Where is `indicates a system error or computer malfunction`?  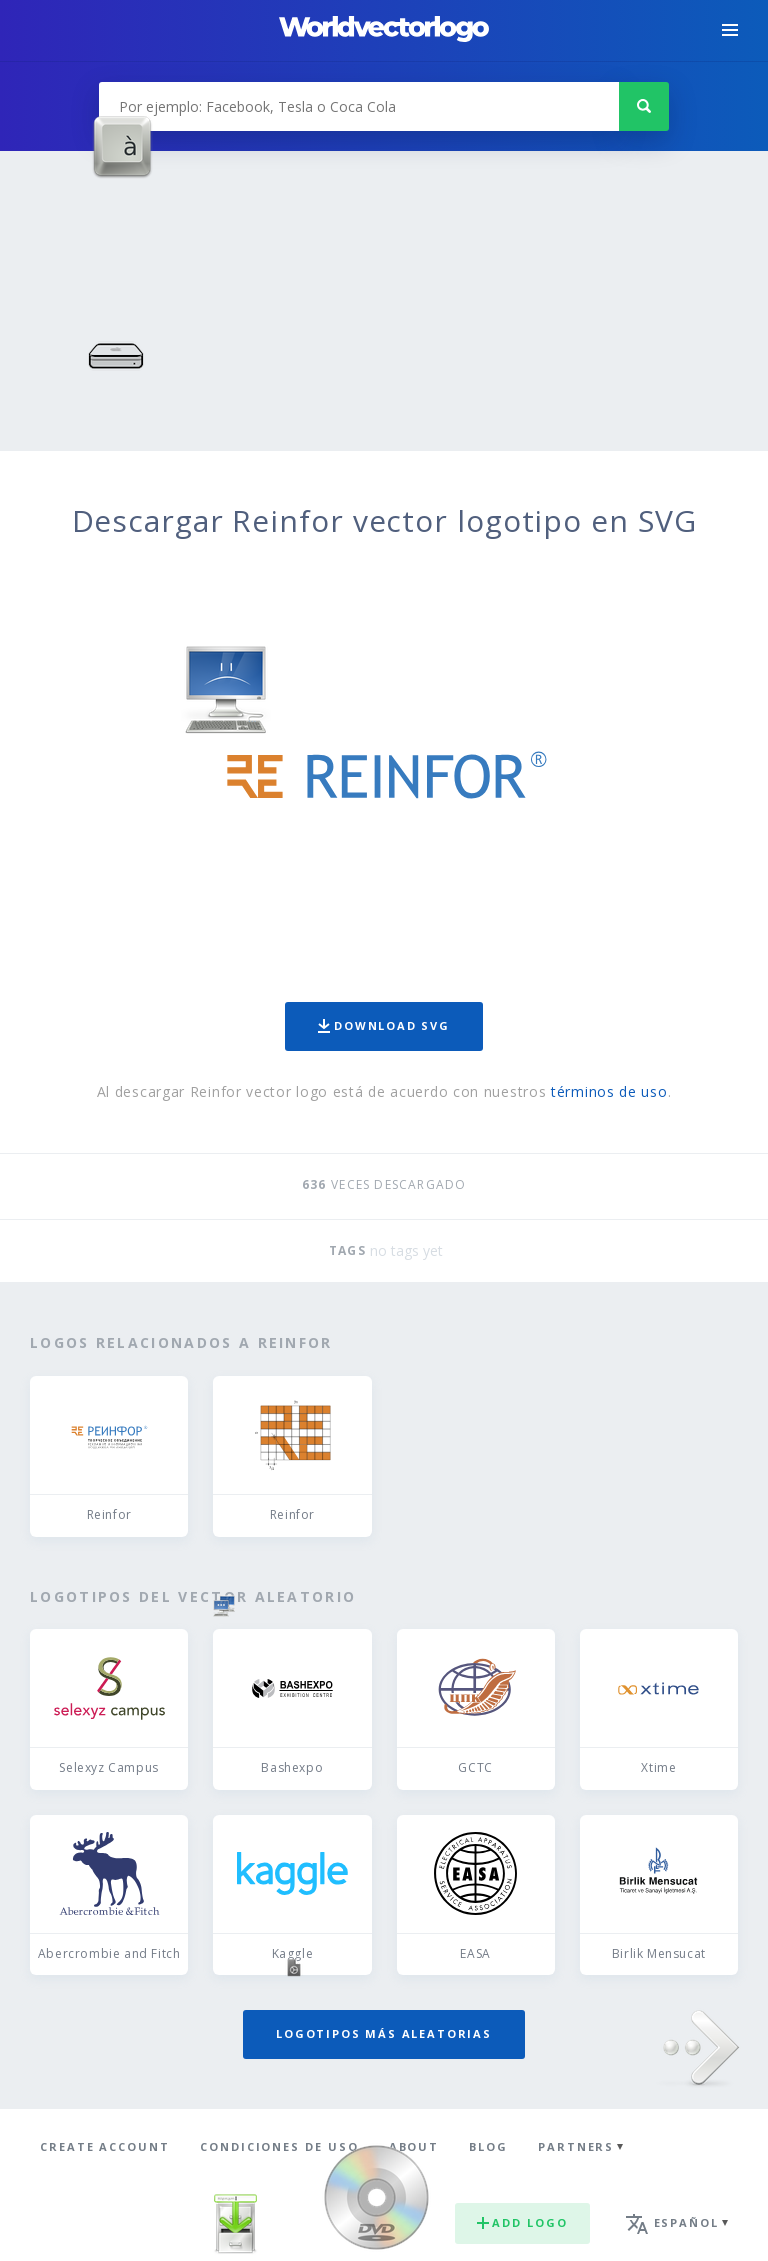
indicates a system error or computer malfunction is located at coordinates (226, 691).